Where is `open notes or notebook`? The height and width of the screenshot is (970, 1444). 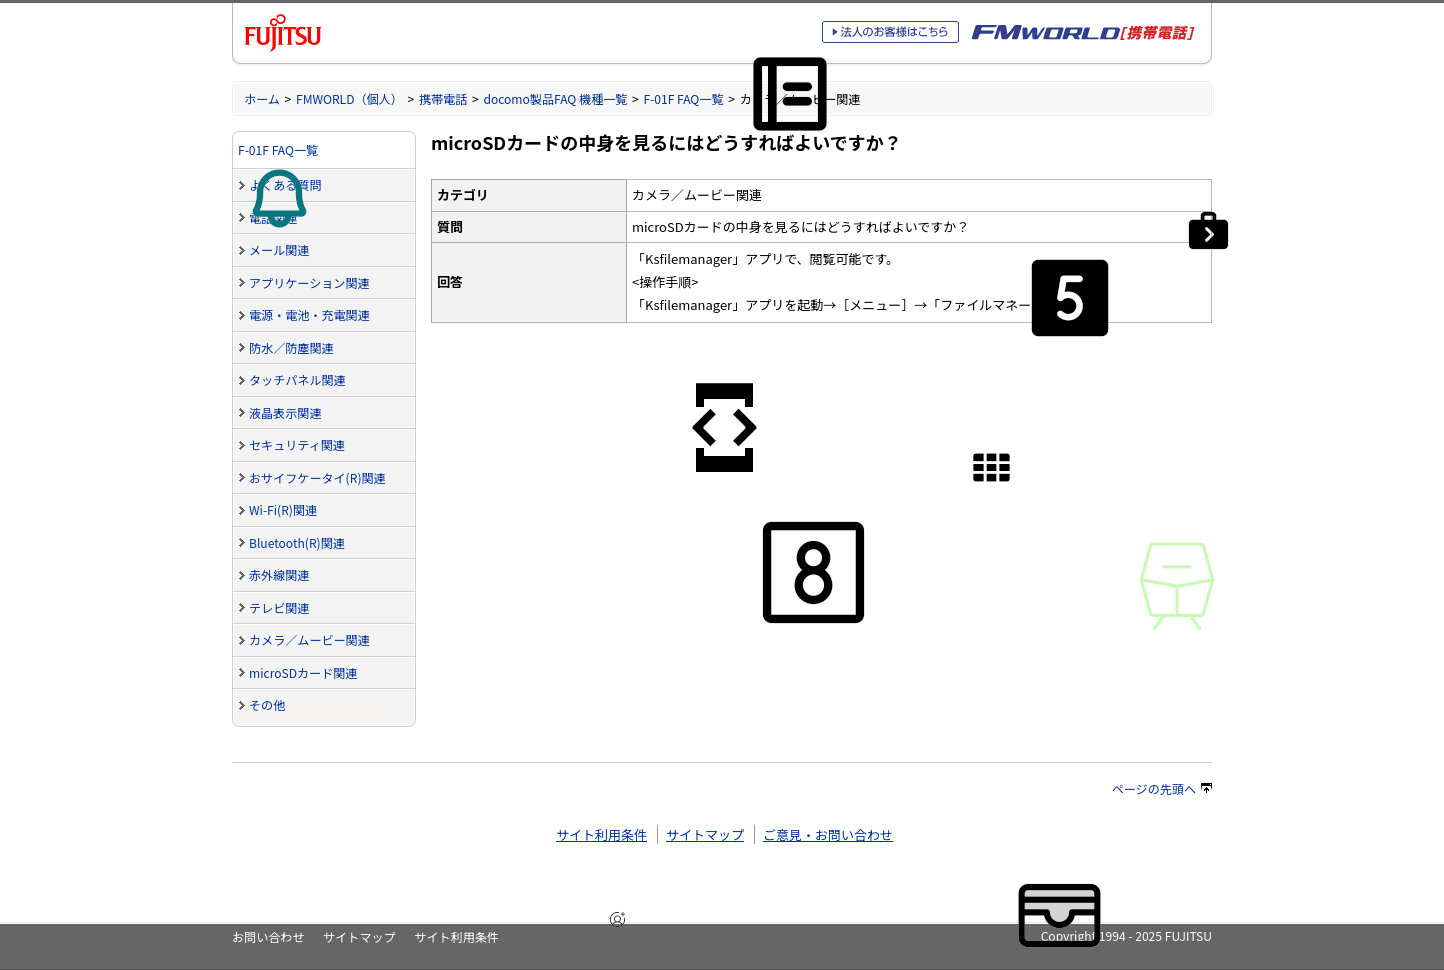 open notes or notebook is located at coordinates (790, 94).